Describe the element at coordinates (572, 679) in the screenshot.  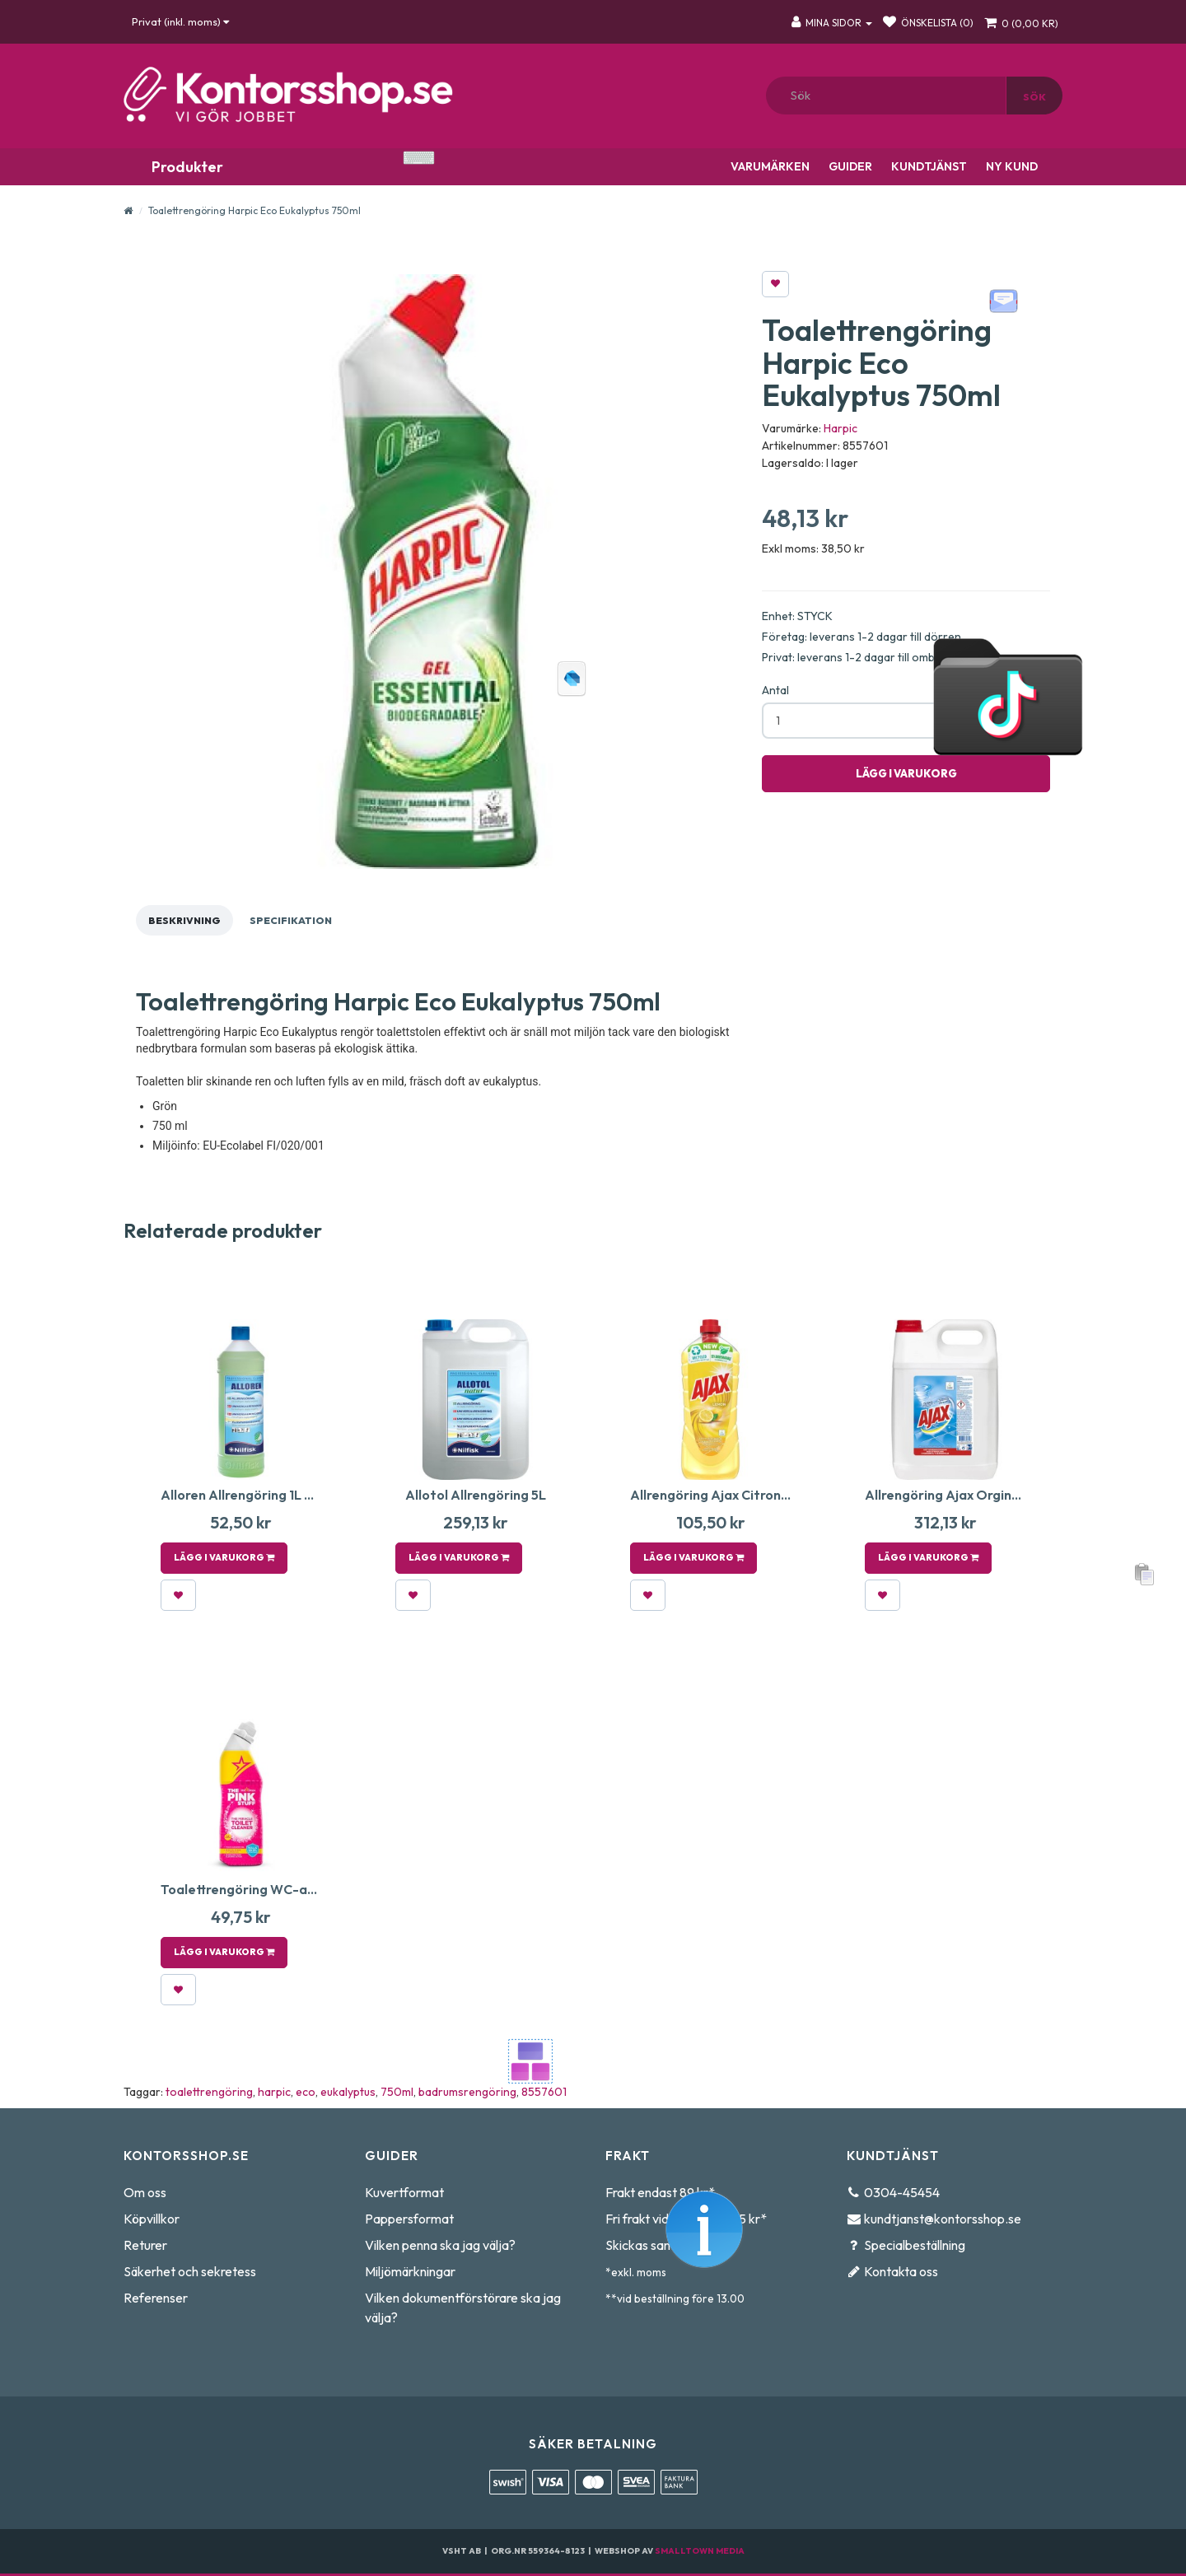
I see `a dart programming language source file` at that location.